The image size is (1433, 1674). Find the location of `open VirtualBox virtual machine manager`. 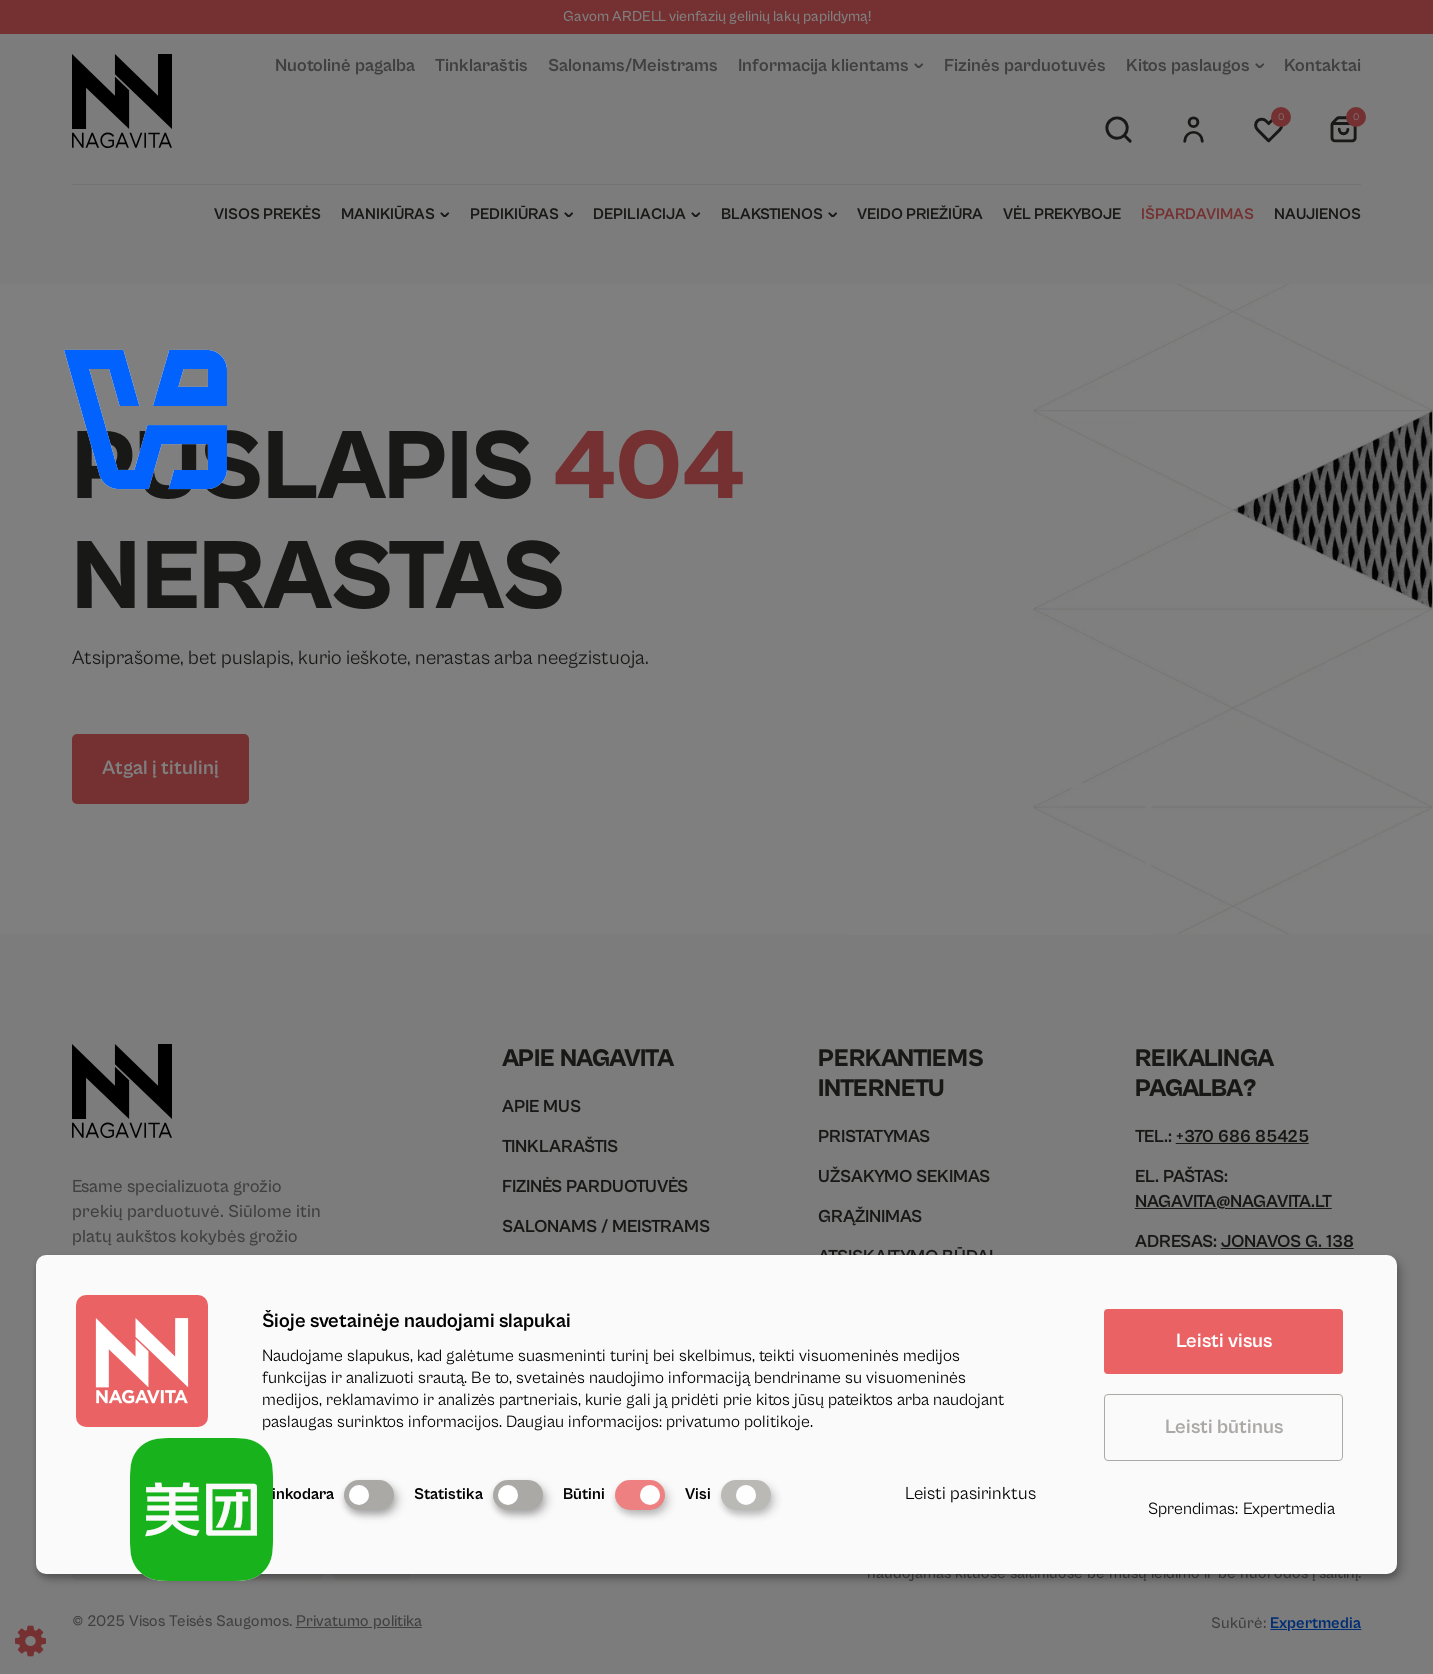

open VirtualBox virtual machine manager is located at coordinates (145, 419).